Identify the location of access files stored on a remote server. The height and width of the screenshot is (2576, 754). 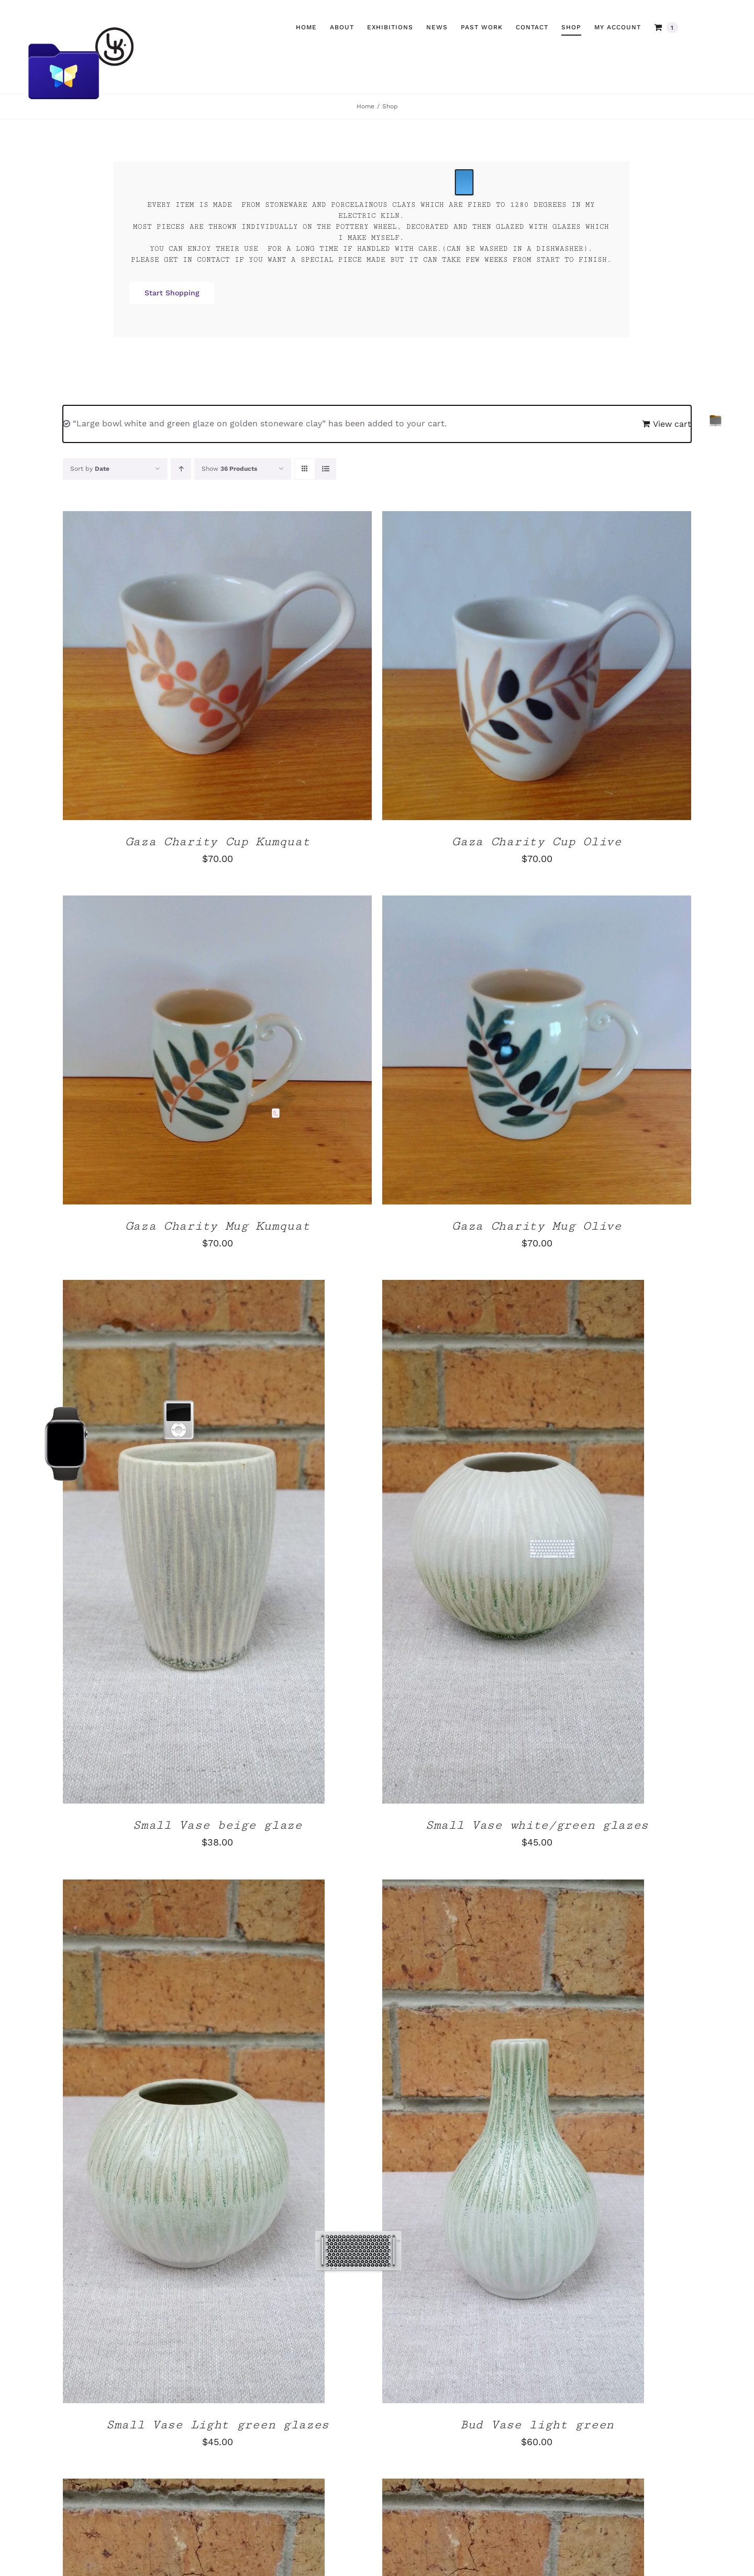
(715, 420).